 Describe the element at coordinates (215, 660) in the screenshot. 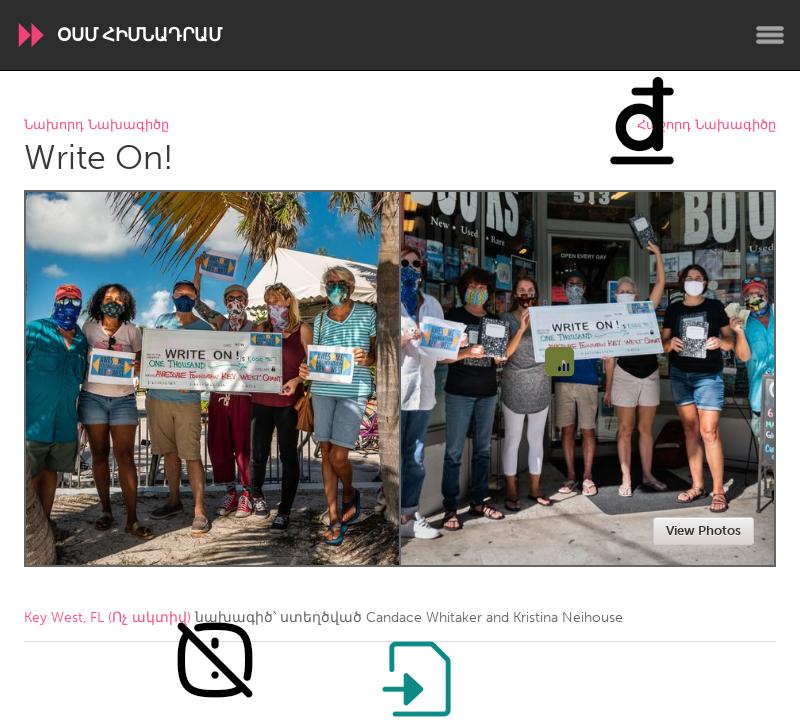

I see `disable or mute alert notifications` at that location.